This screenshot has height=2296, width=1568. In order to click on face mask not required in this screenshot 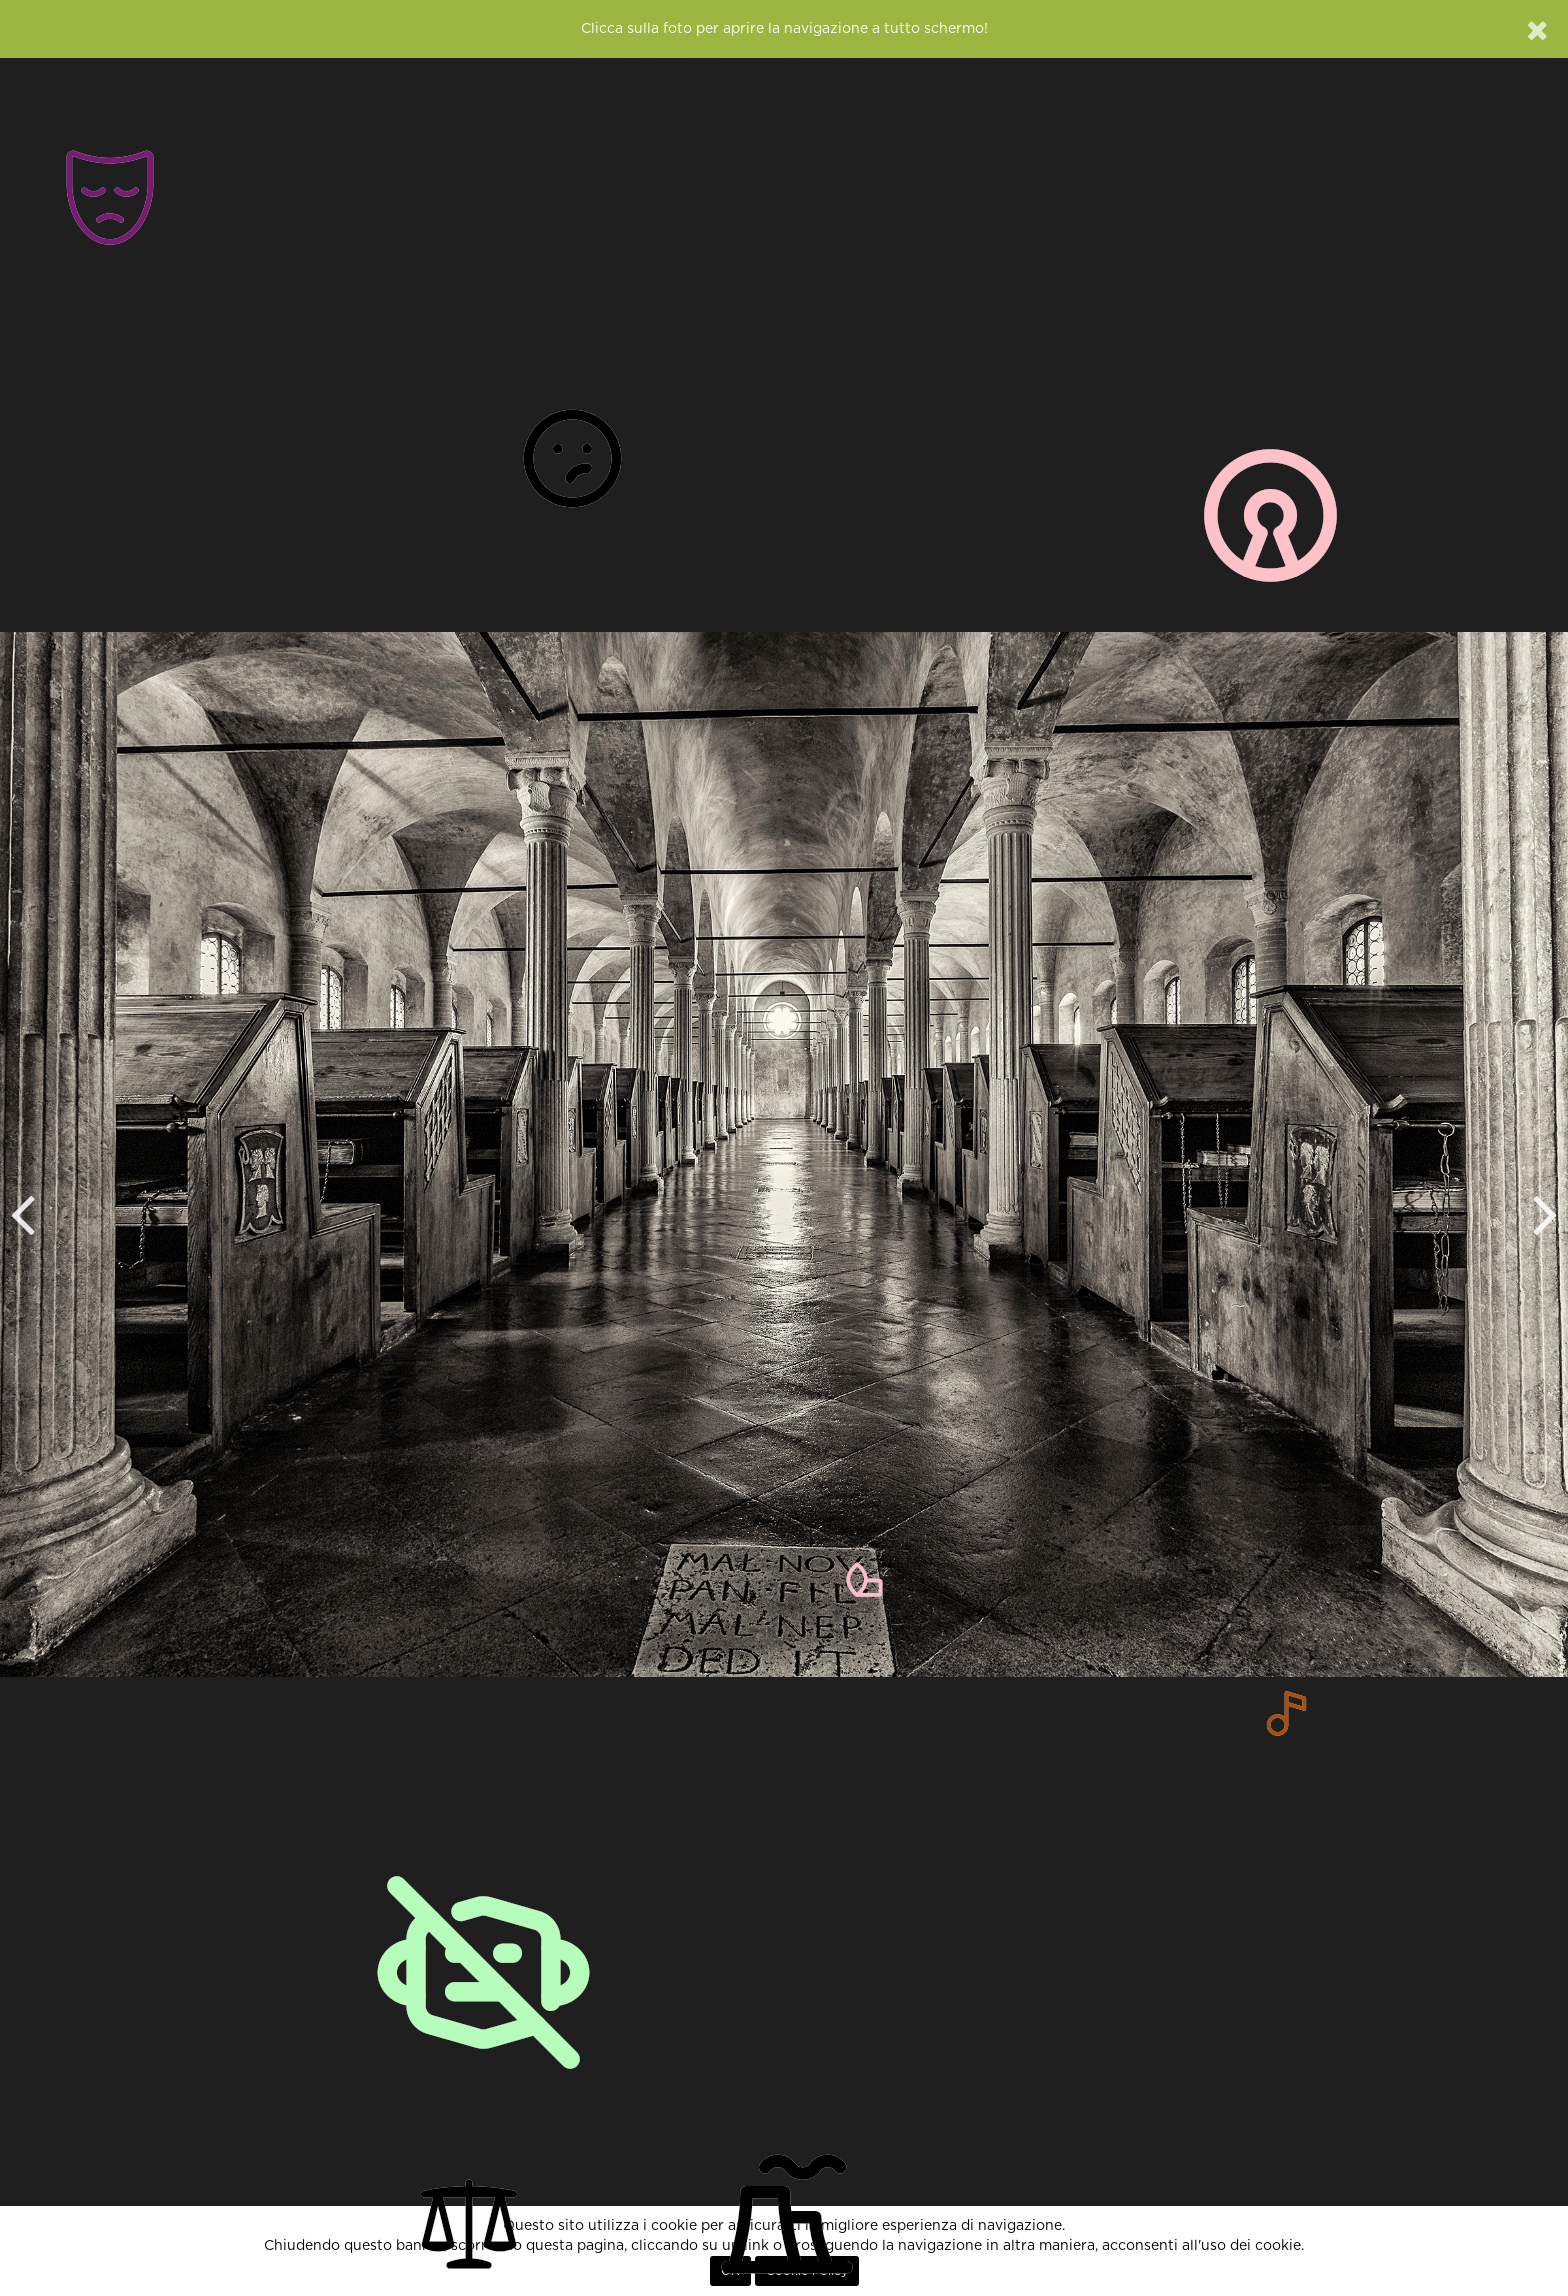, I will do `click(483, 1972)`.